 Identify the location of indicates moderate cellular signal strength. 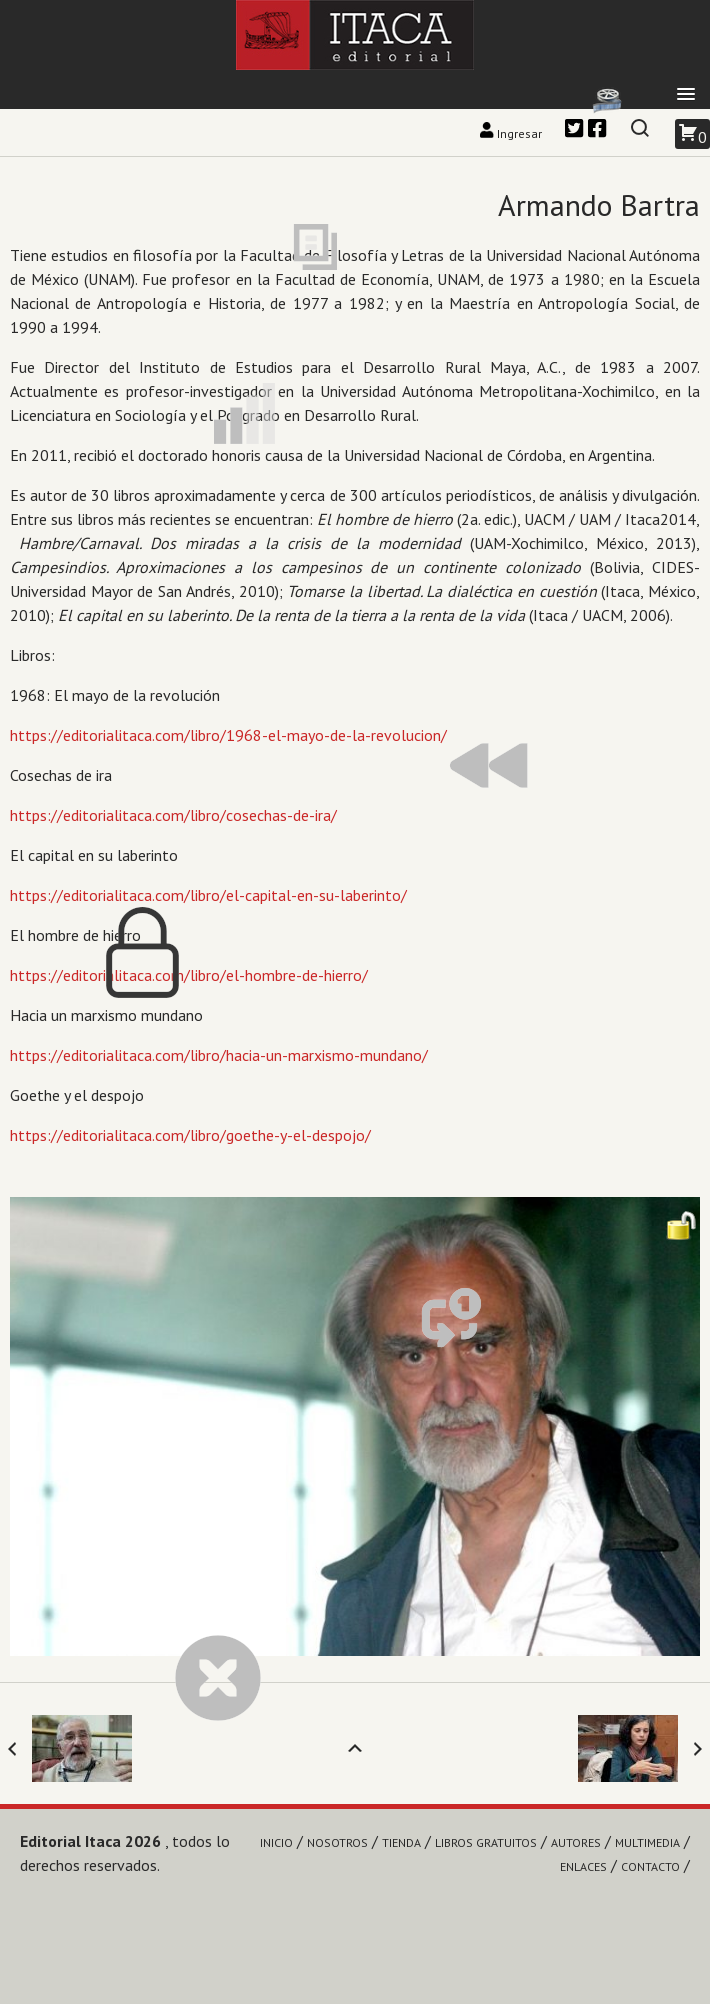
(246, 415).